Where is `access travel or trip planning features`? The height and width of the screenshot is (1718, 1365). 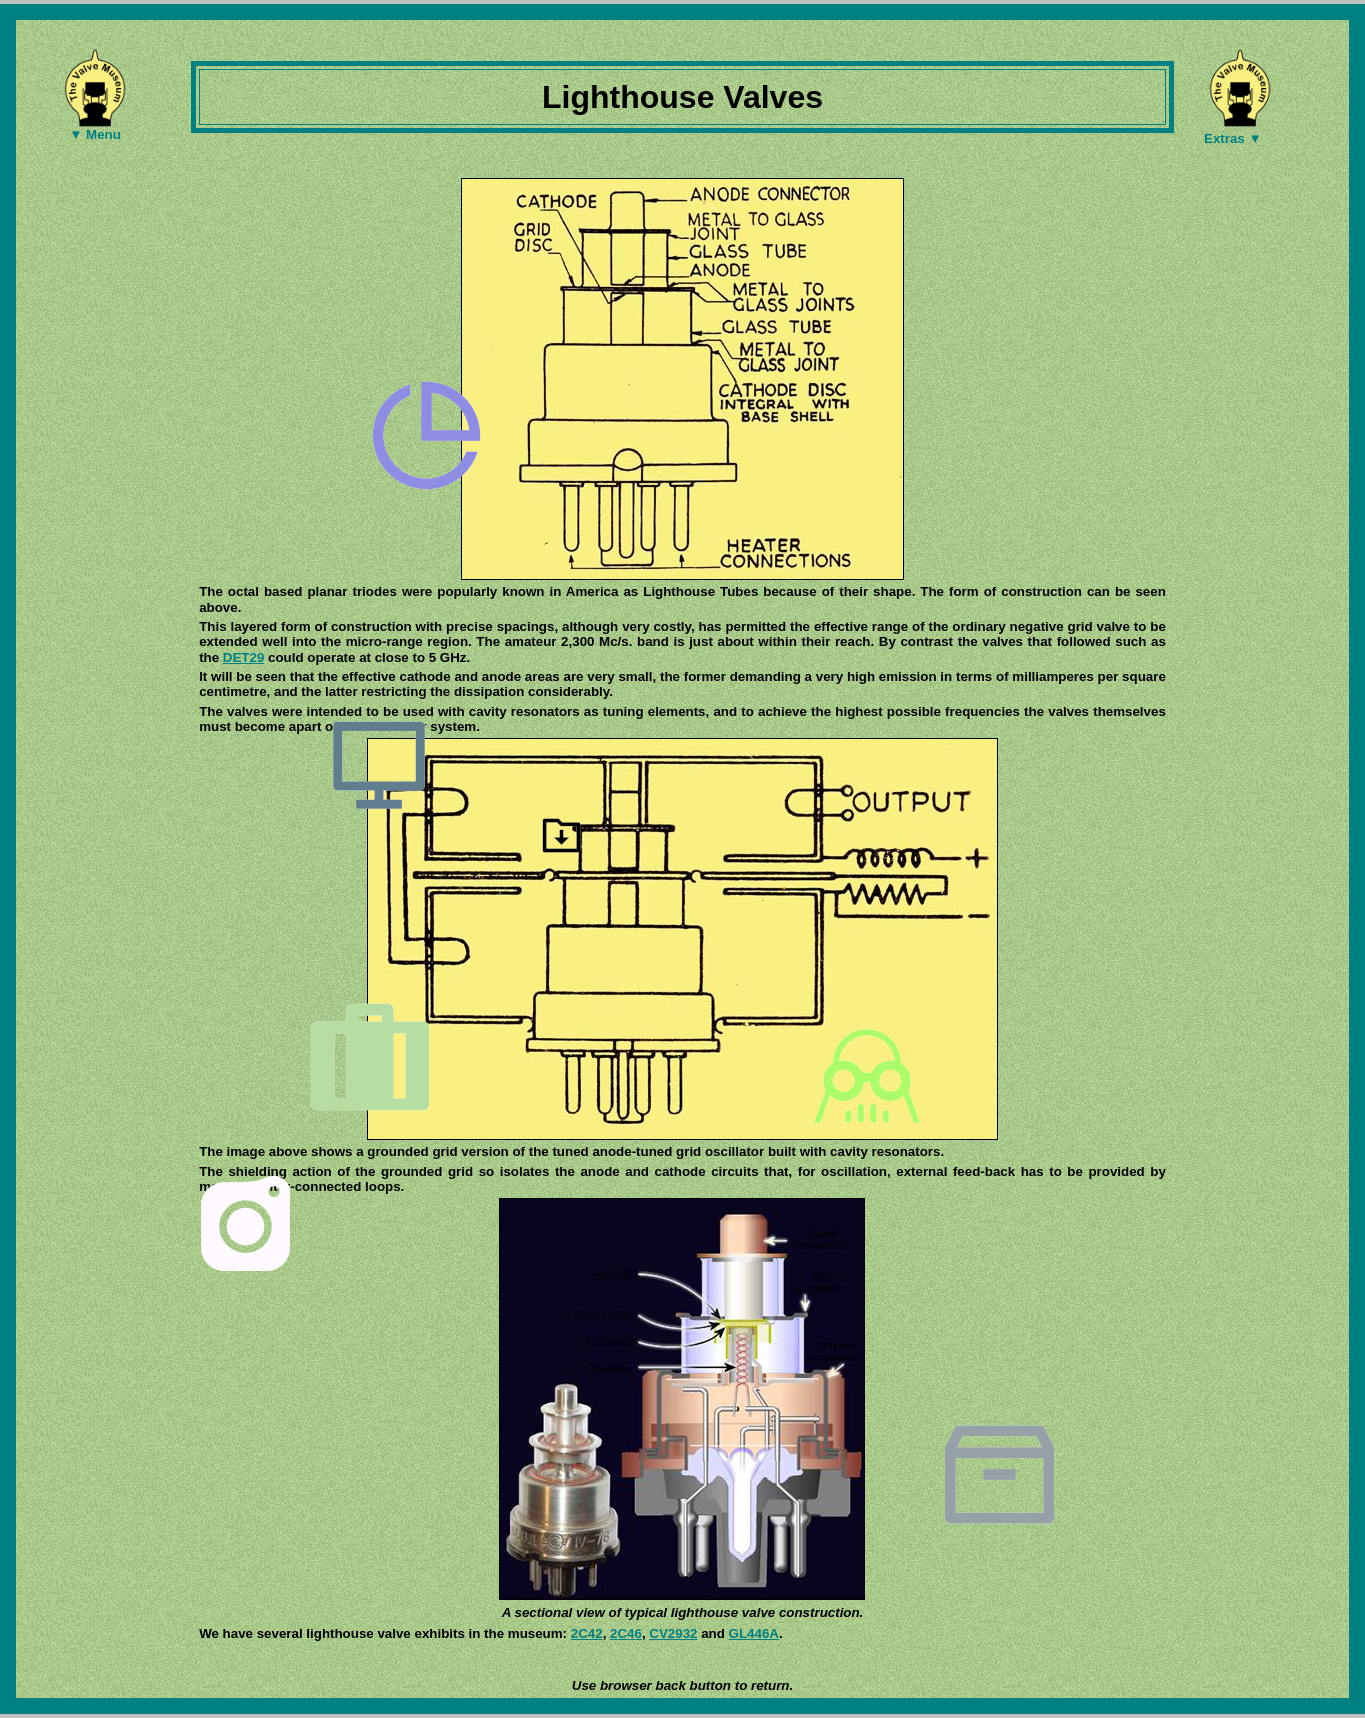
access travel or trip planning features is located at coordinates (370, 1057).